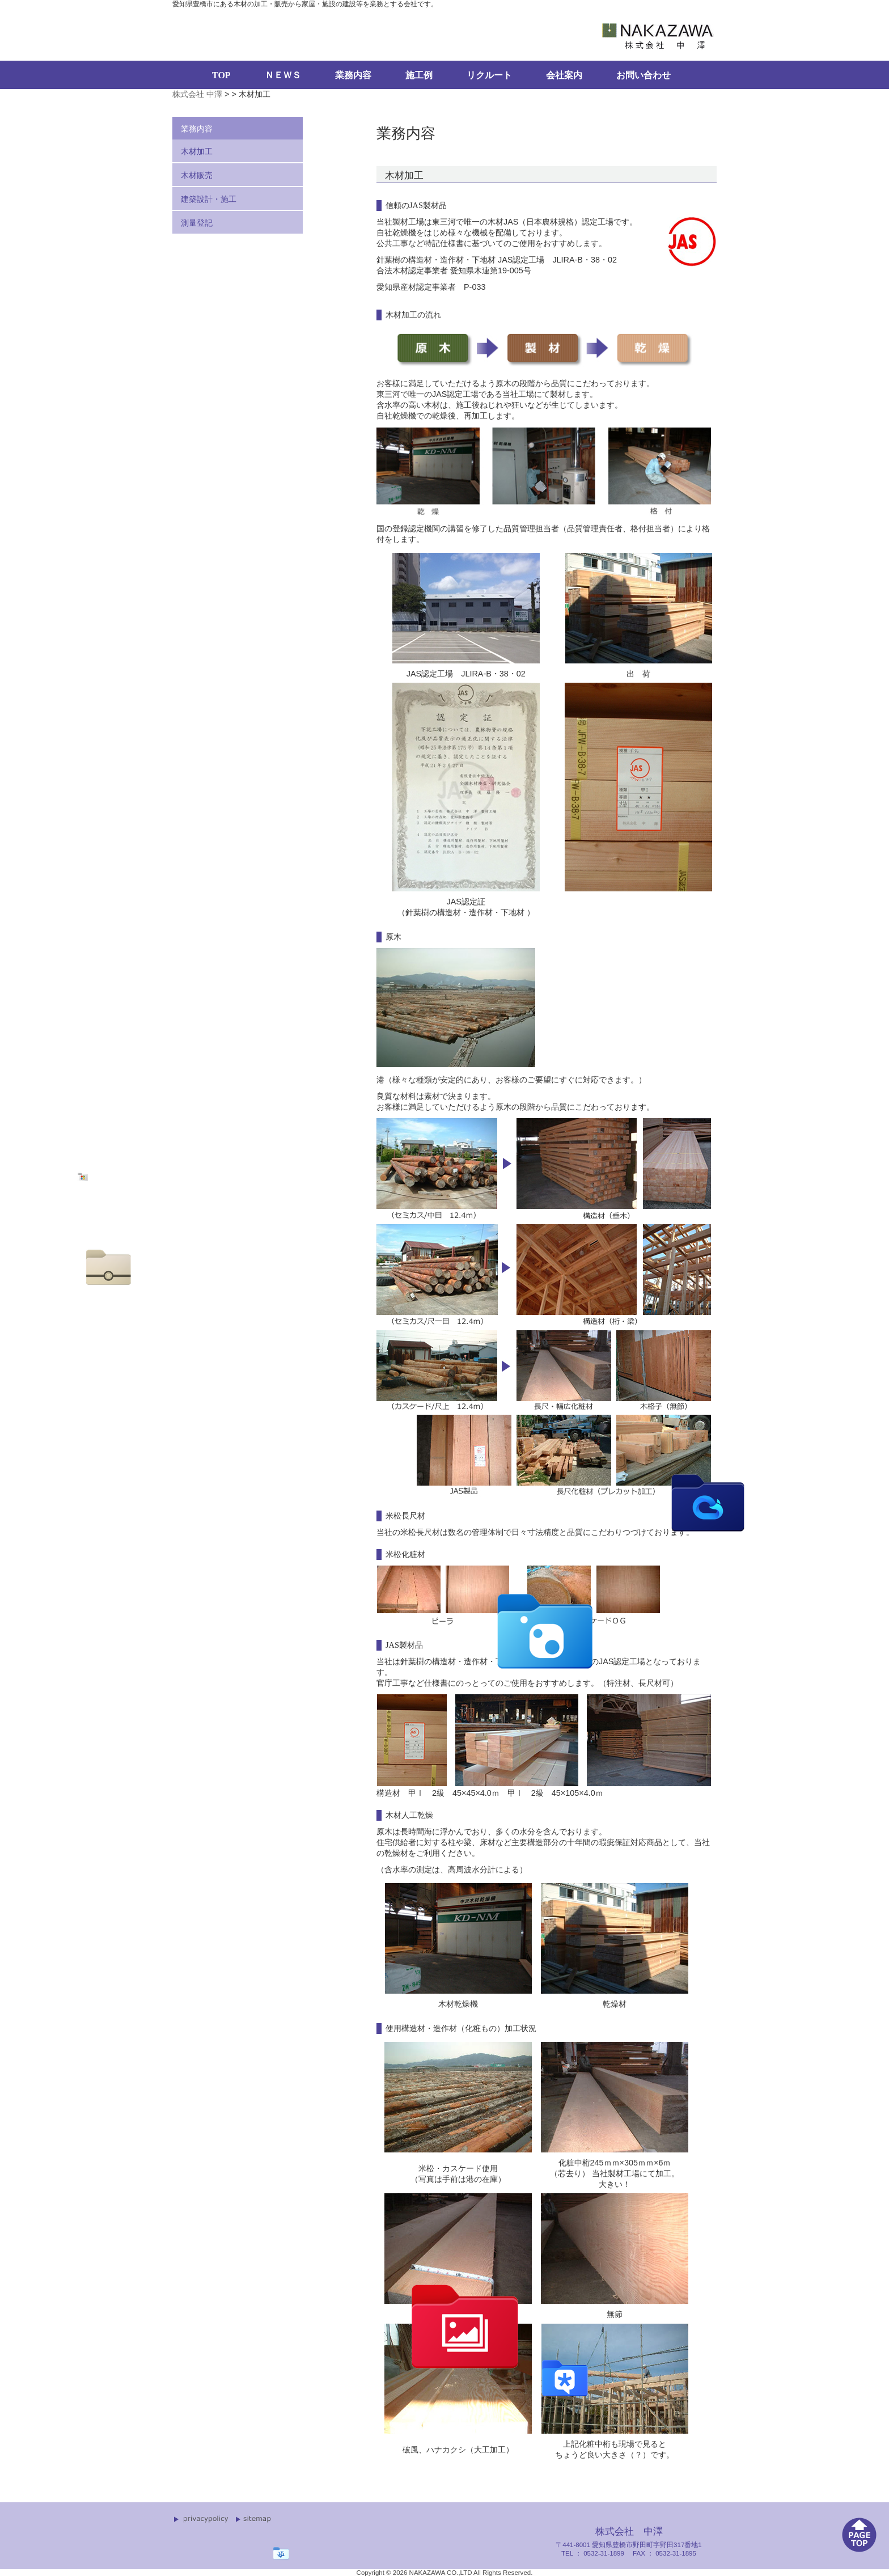  What do you see at coordinates (281, 2553) in the screenshot?
I see `folder containing VSCodium projects or files` at bounding box center [281, 2553].